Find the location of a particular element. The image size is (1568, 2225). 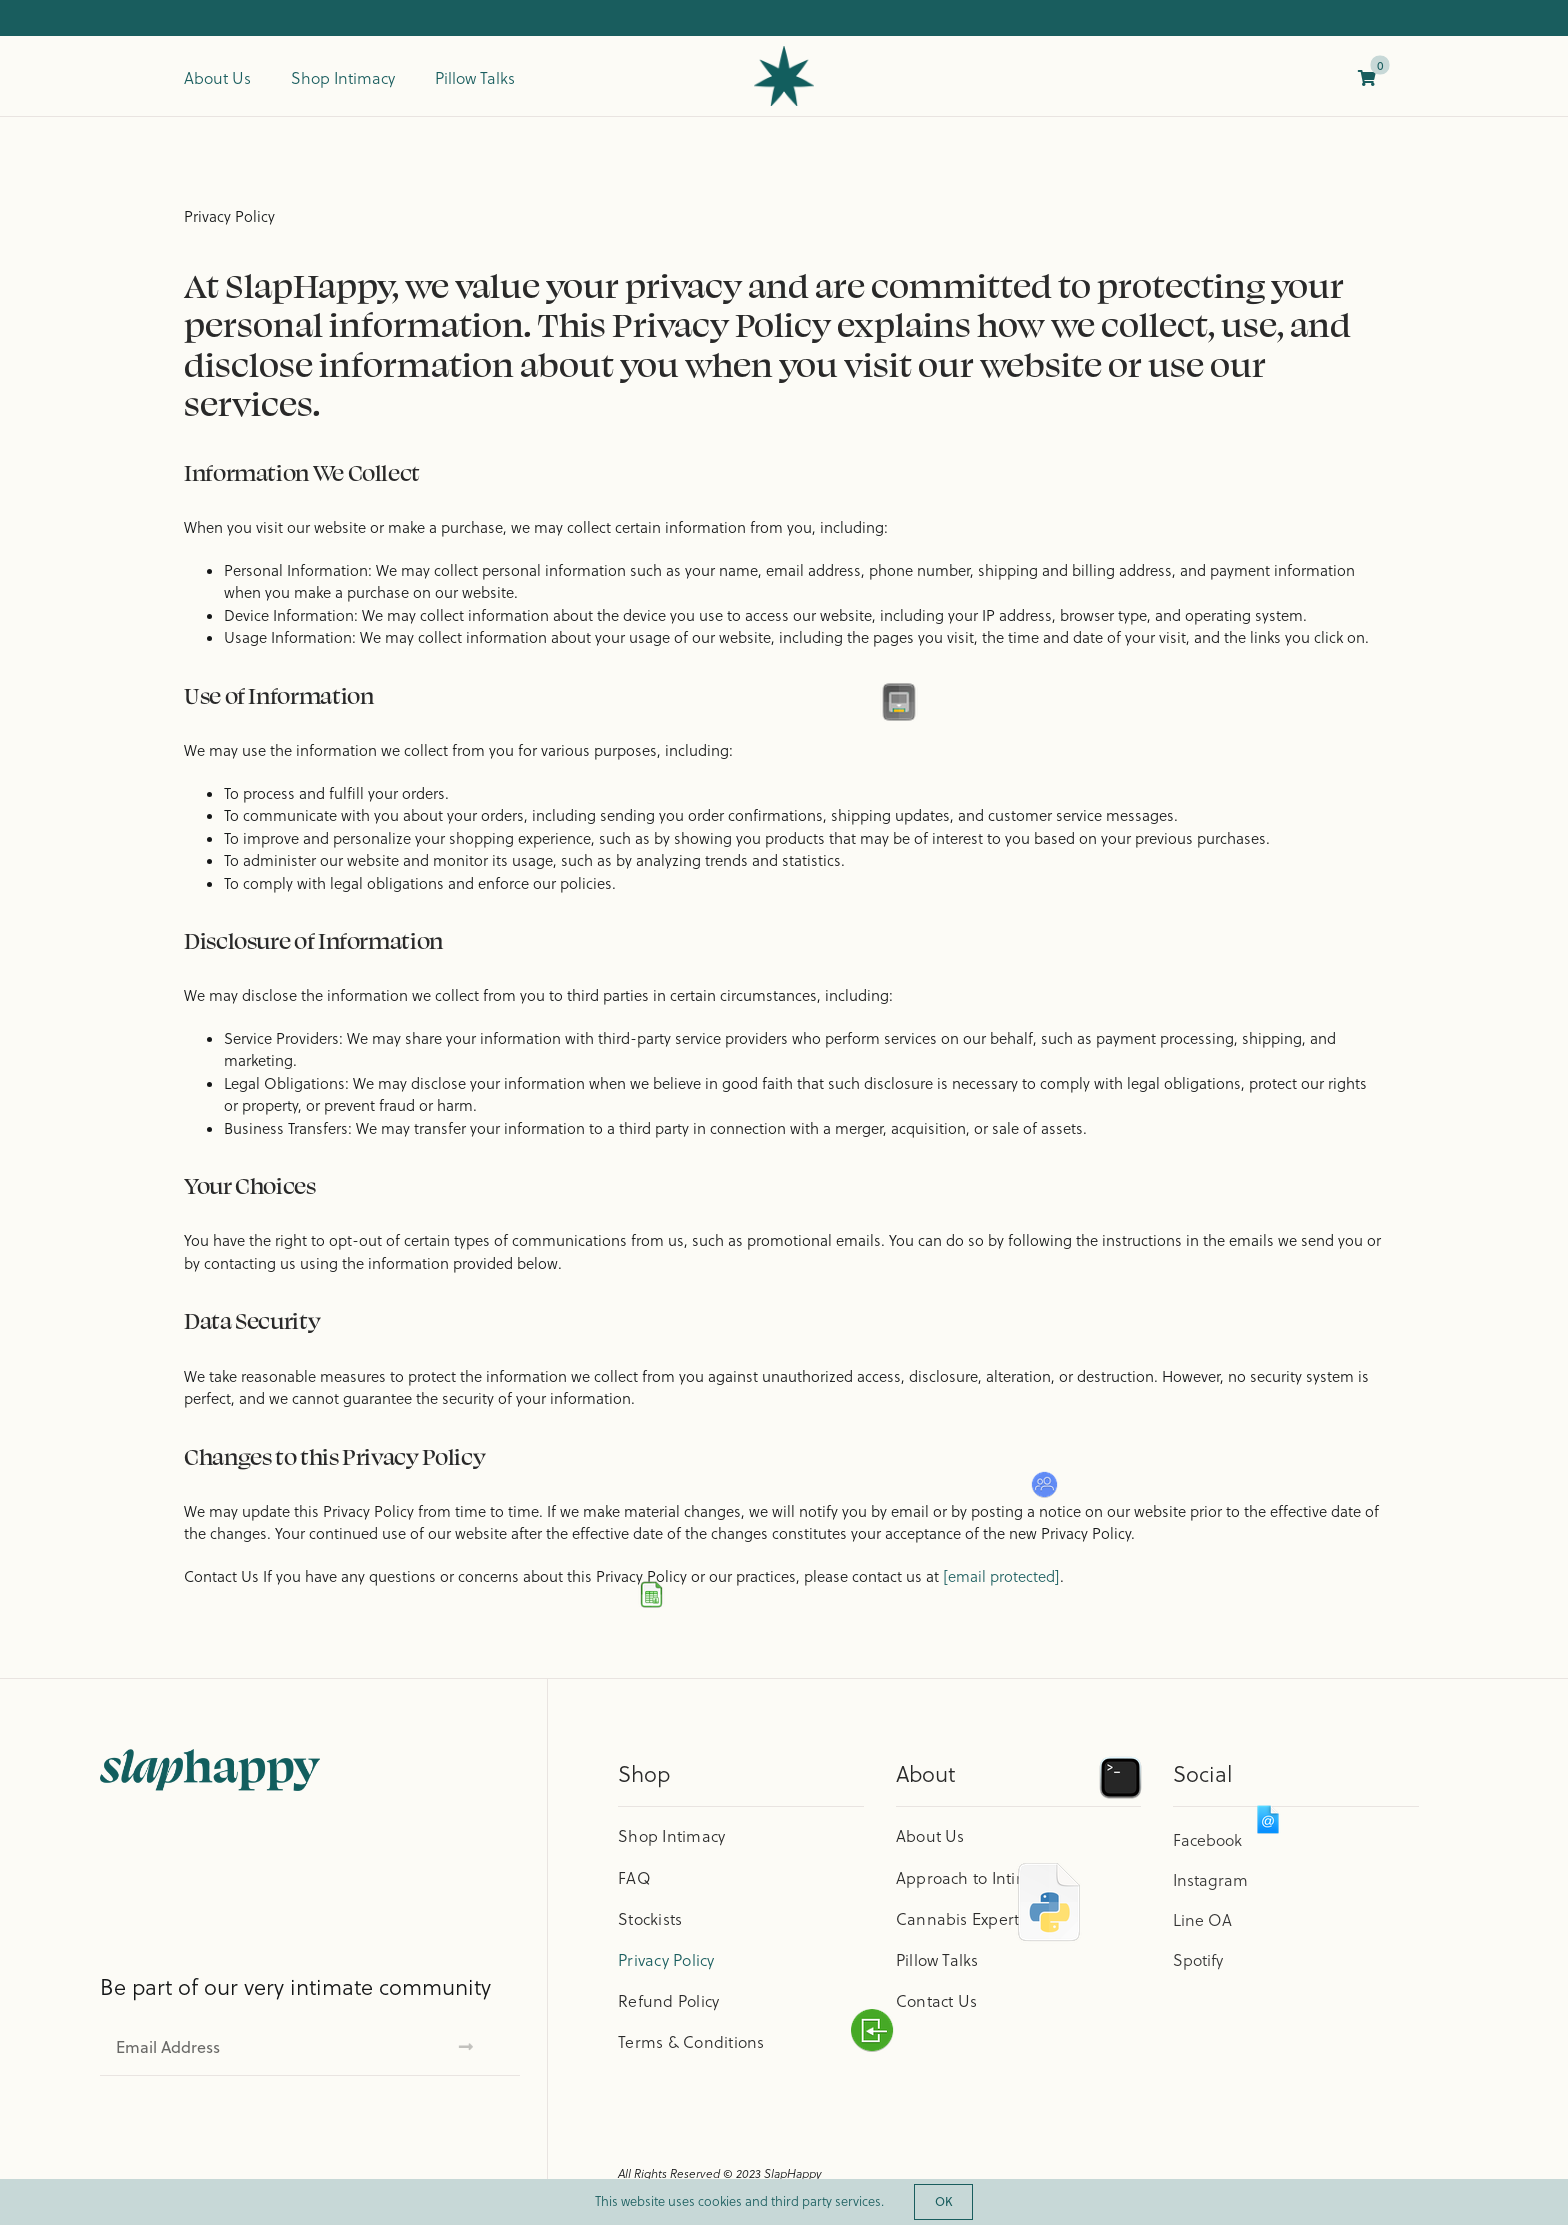

manage user accounts and groups is located at coordinates (1044, 1484).